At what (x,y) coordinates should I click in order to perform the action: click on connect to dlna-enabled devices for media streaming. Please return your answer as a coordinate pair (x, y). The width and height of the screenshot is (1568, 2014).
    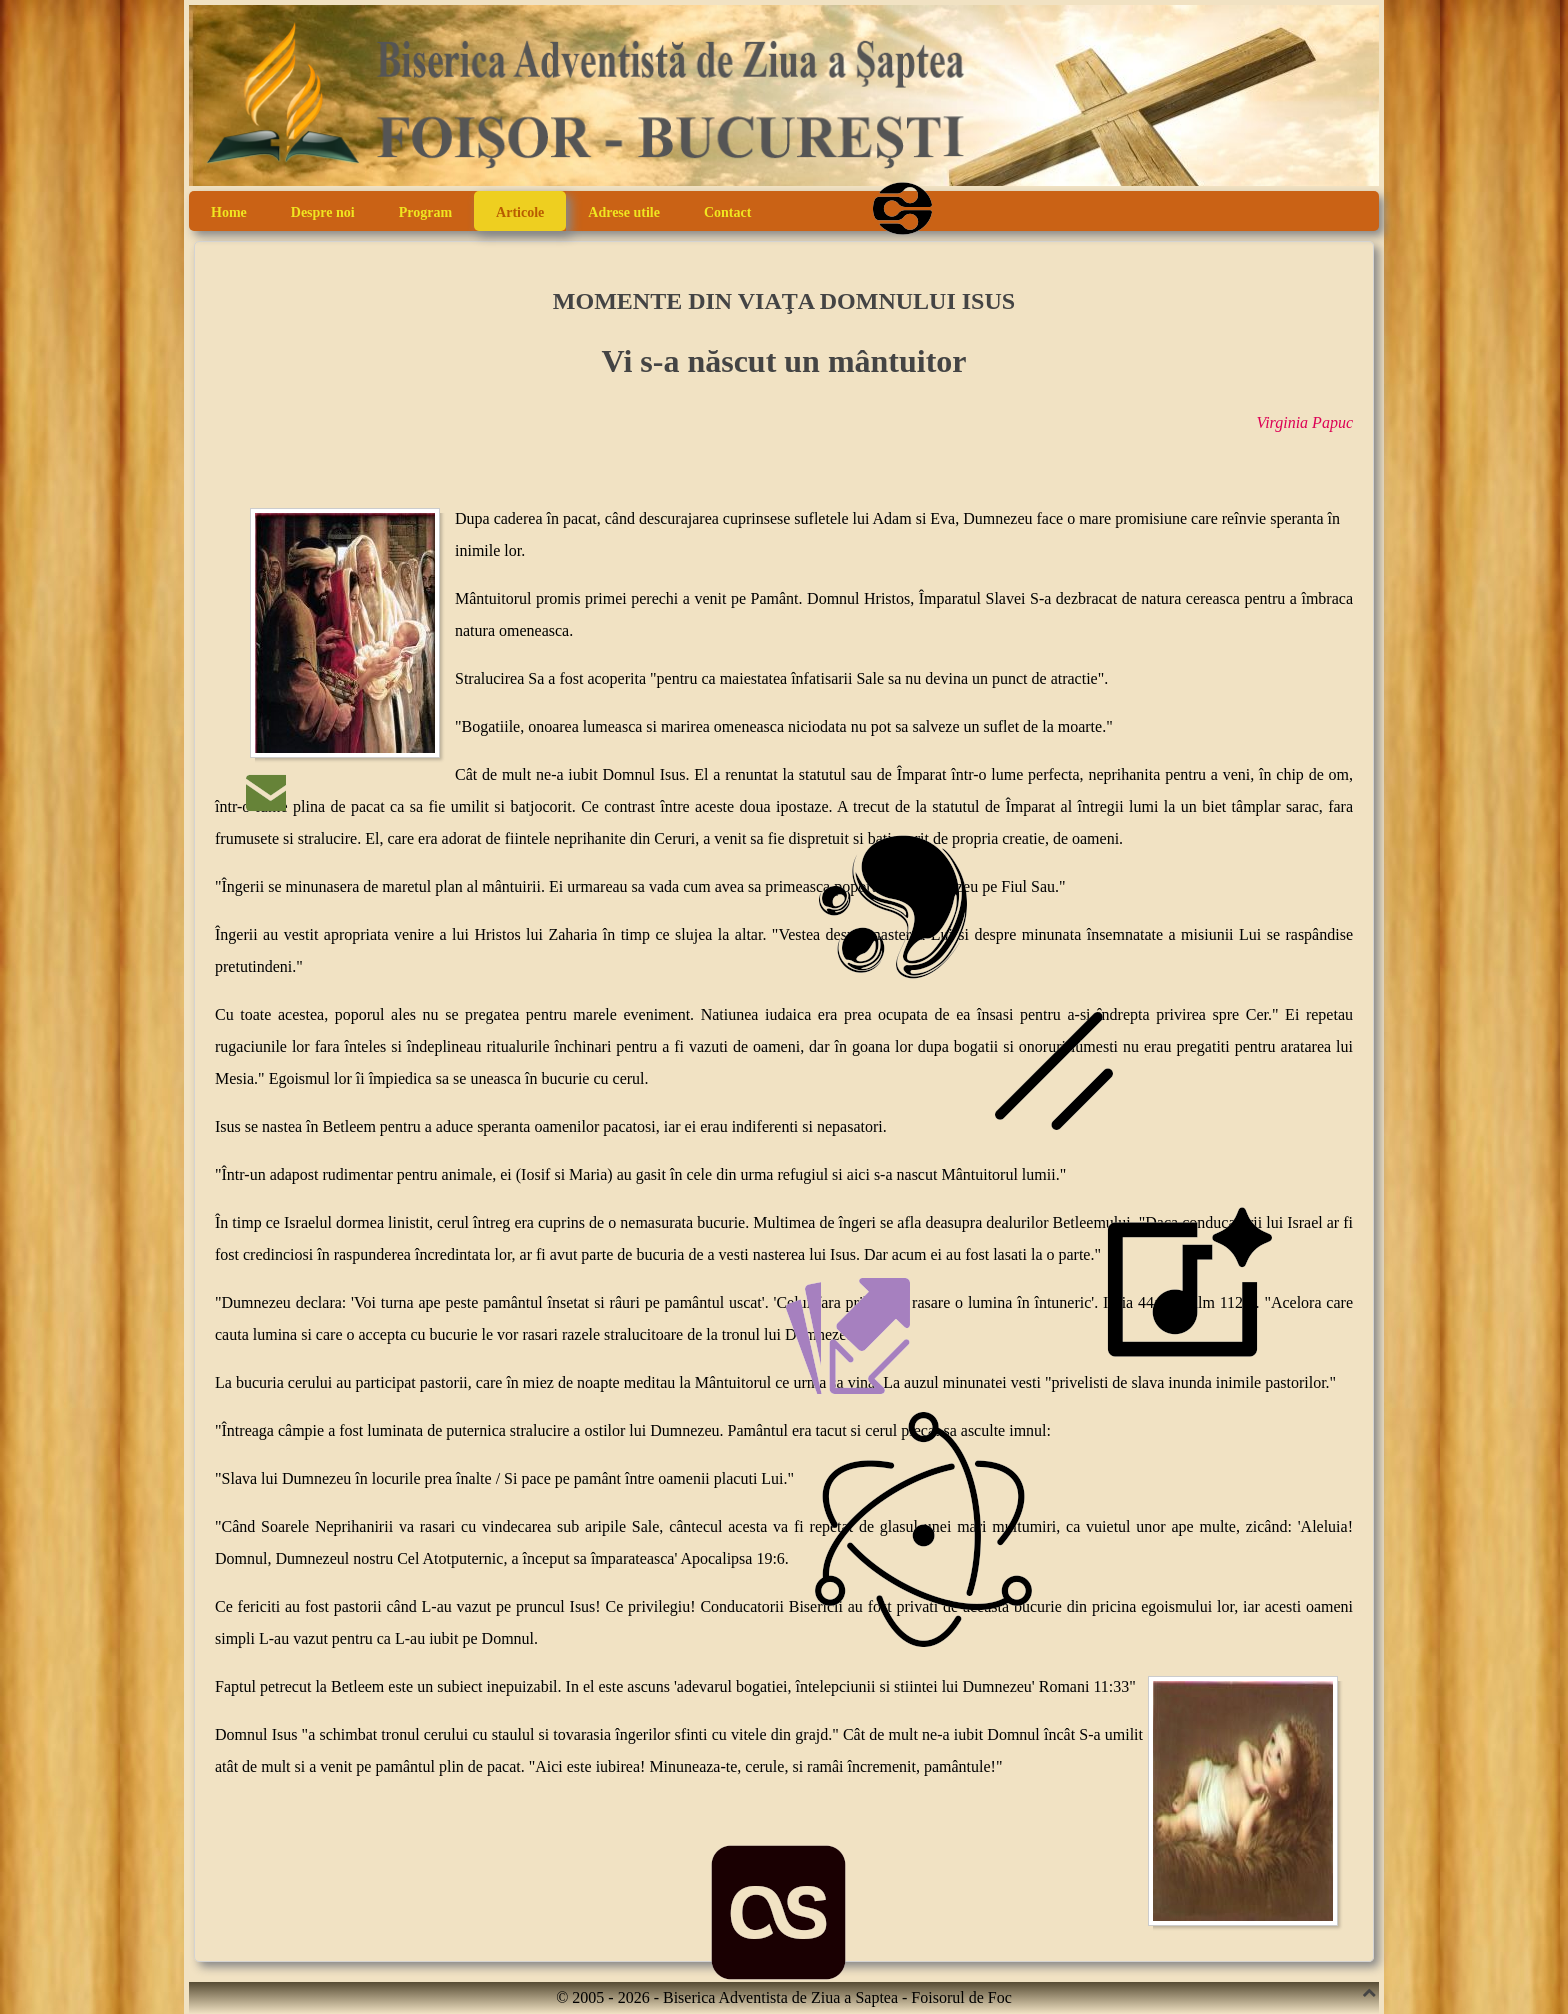
    Looking at the image, I should click on (902, 208).